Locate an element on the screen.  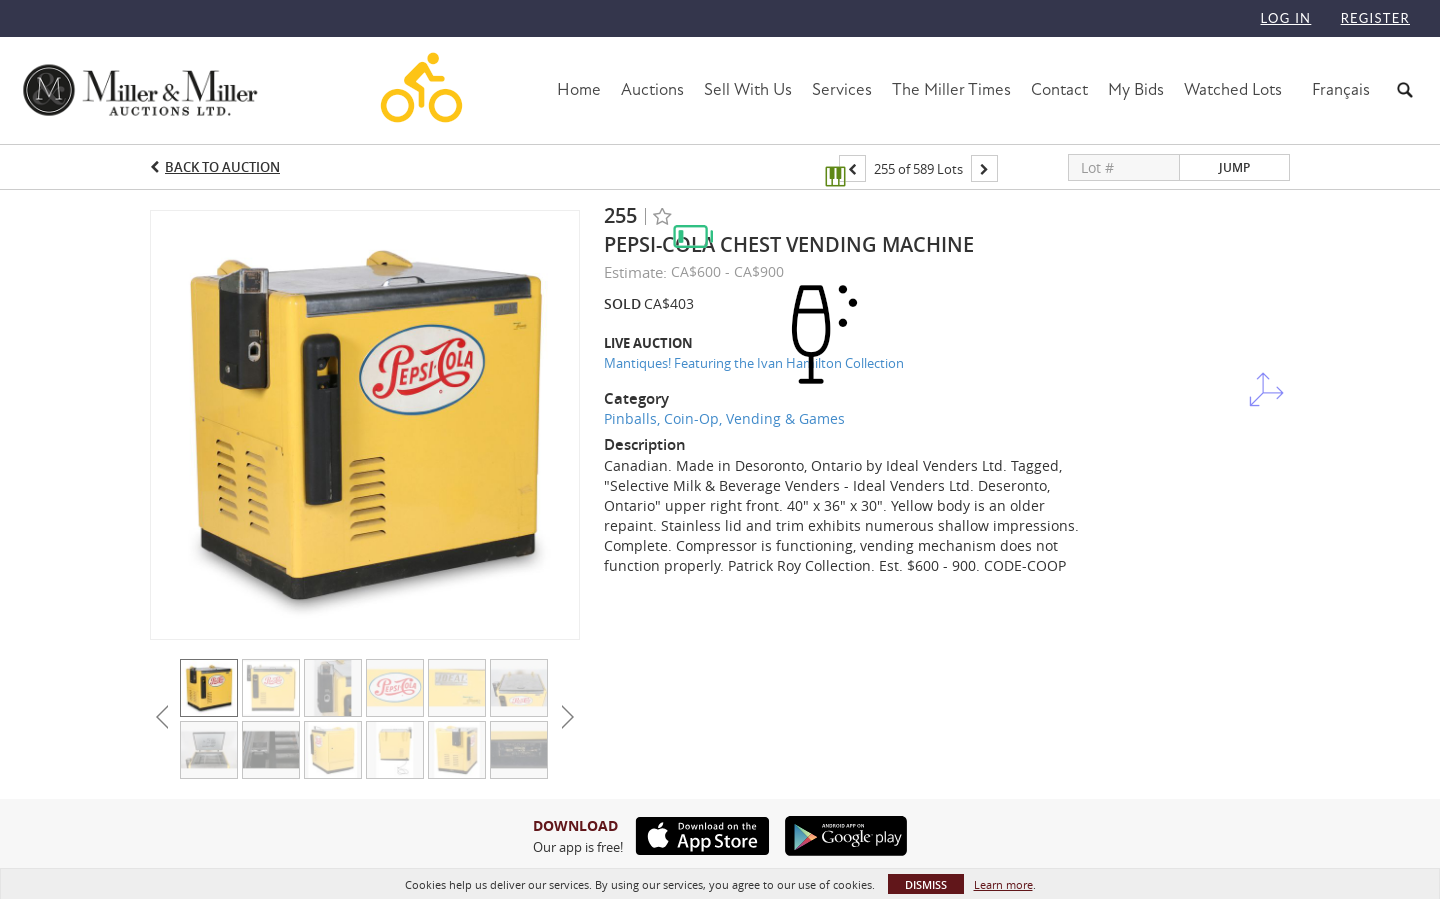
indicates low battery status is located at coordinates (692, 236).